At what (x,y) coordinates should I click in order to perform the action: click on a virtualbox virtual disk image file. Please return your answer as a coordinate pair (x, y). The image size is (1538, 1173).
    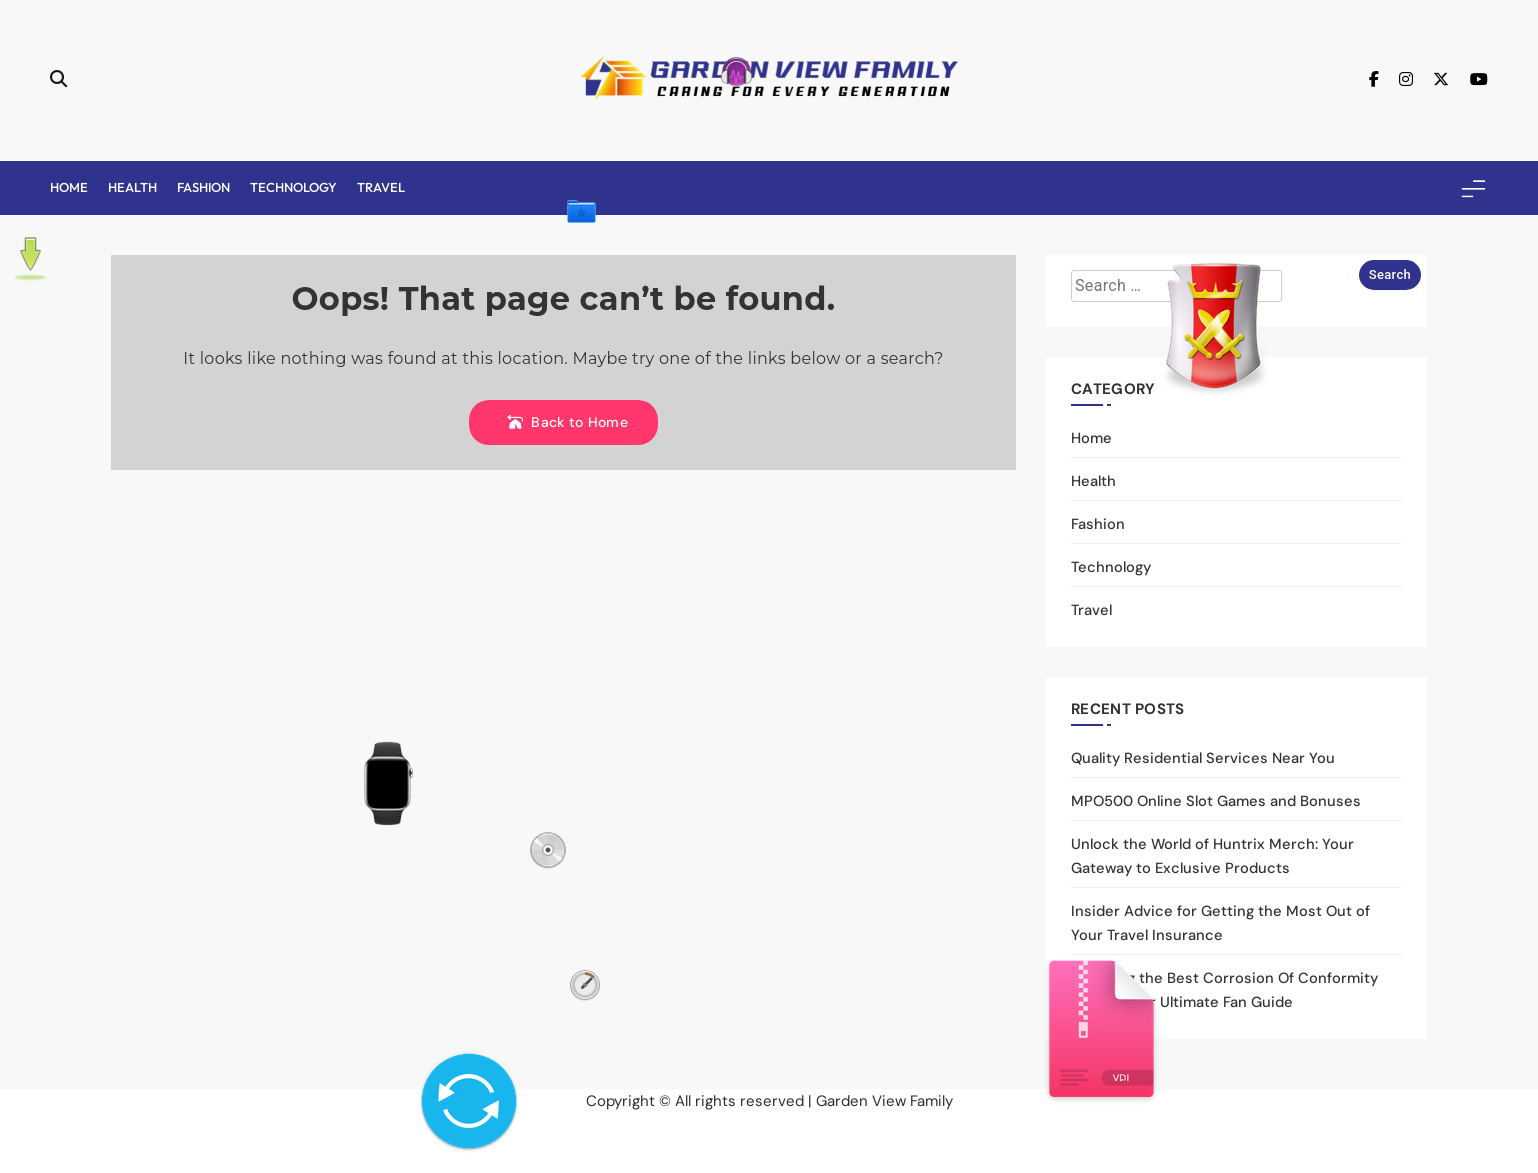
    Looking at the image, I should click on (1101, 1031).